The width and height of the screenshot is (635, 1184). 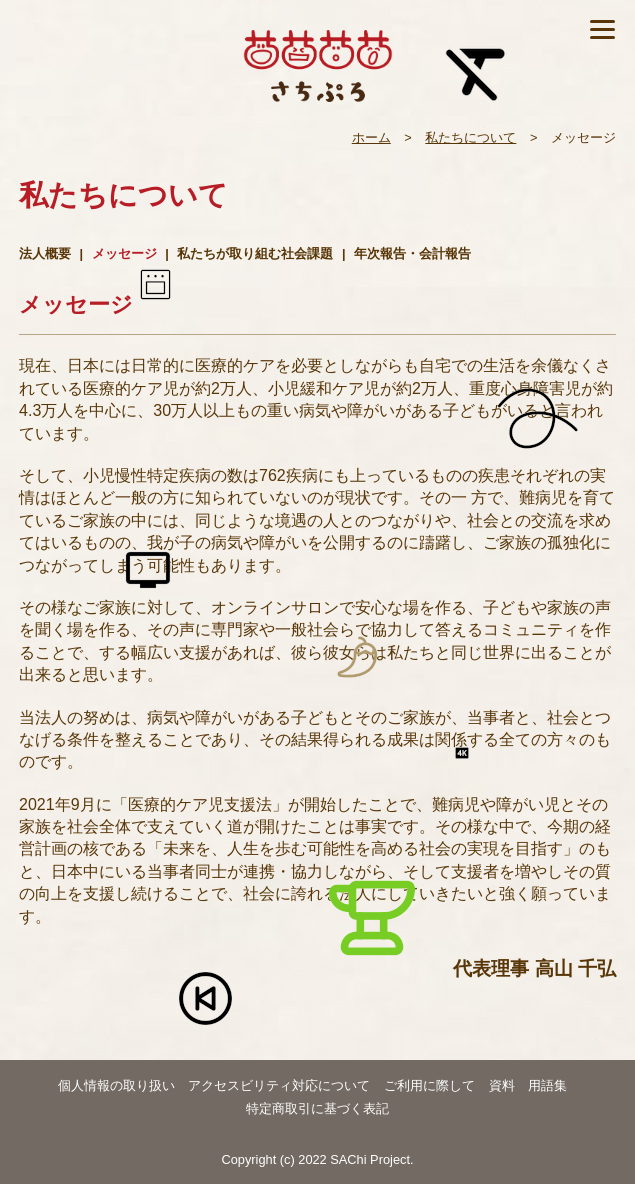 I want to click on skip to previous track, so click(x=205, y=998).